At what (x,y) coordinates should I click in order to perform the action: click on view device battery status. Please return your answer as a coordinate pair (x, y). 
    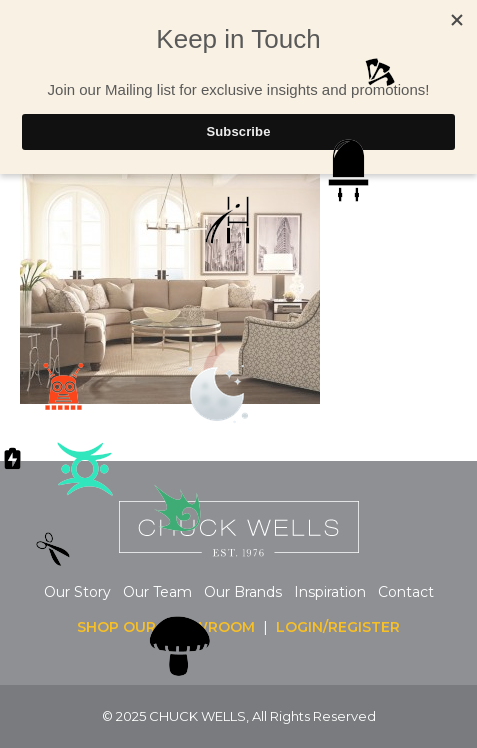
    Looking at the image, I should click on (12, 458).